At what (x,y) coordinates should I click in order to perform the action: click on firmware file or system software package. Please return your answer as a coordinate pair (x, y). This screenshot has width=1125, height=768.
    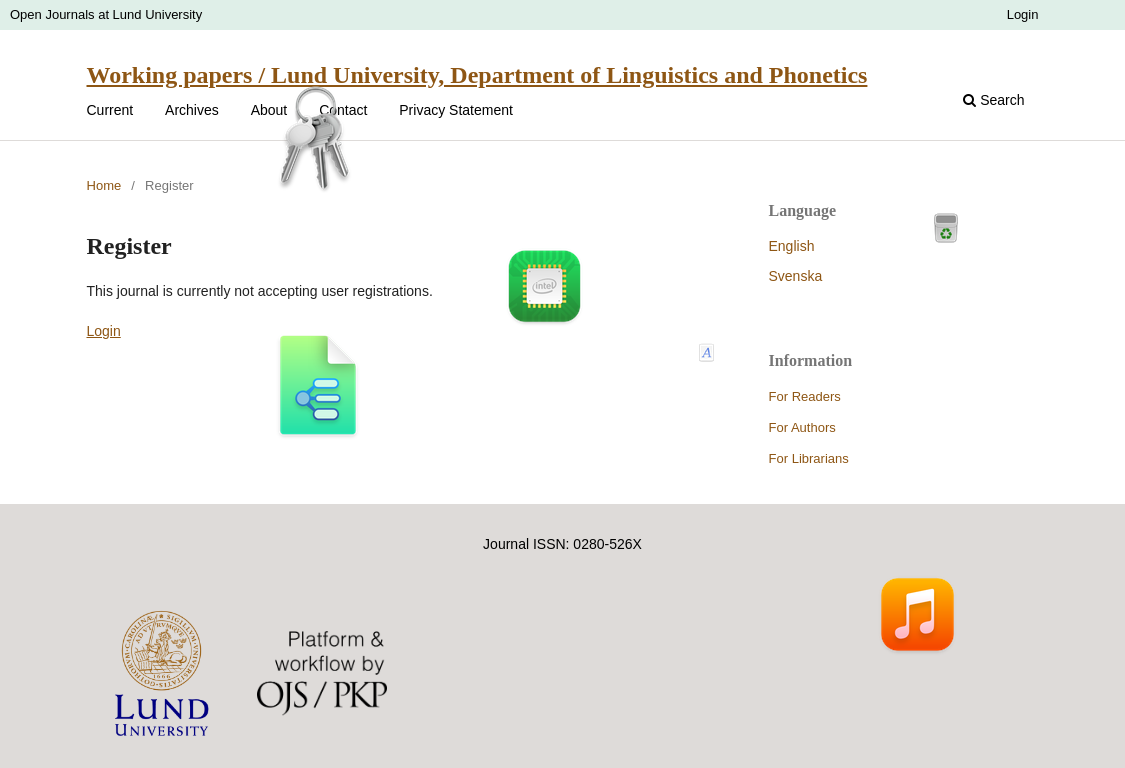
    Looking at the image, I should click on (544, 287).